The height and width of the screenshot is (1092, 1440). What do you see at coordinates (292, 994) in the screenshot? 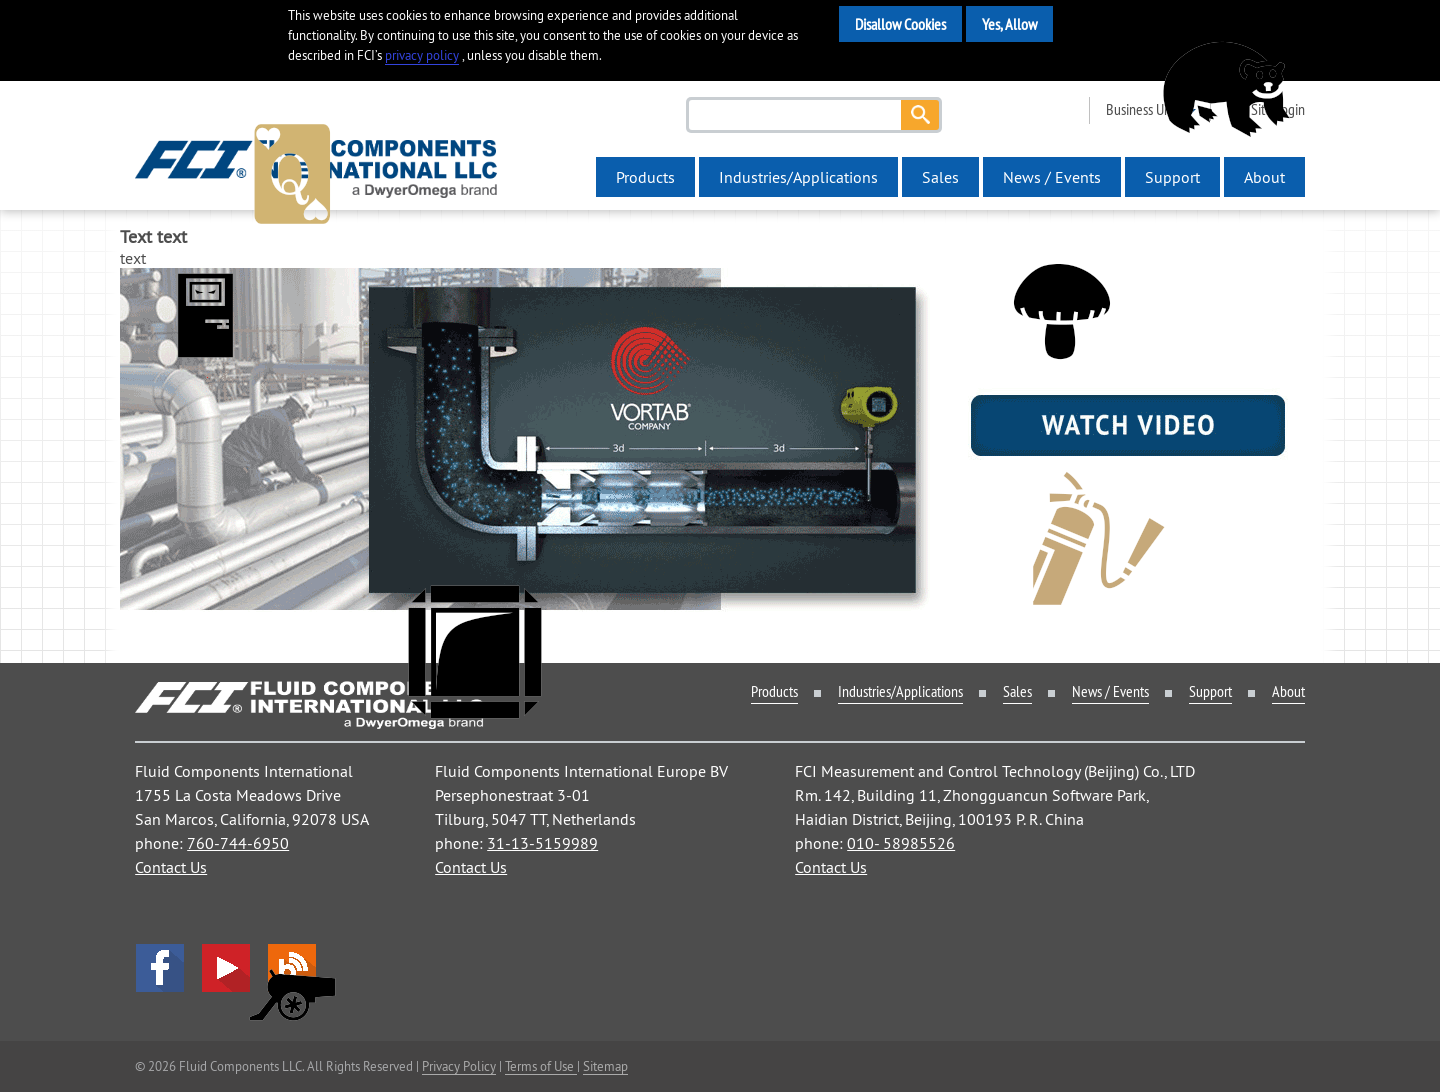
I see `fire or launch projectile in game` at bounding box center [292, 994].